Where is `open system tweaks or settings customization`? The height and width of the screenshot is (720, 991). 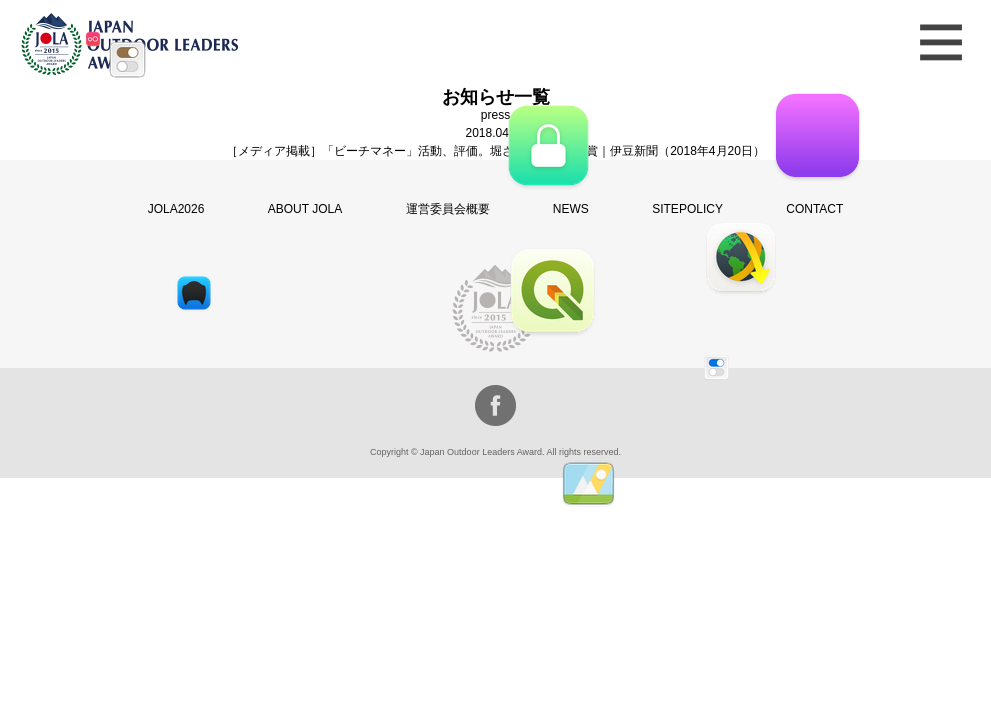
open system tweaks or settings customization is located at coordinates (716, 367).